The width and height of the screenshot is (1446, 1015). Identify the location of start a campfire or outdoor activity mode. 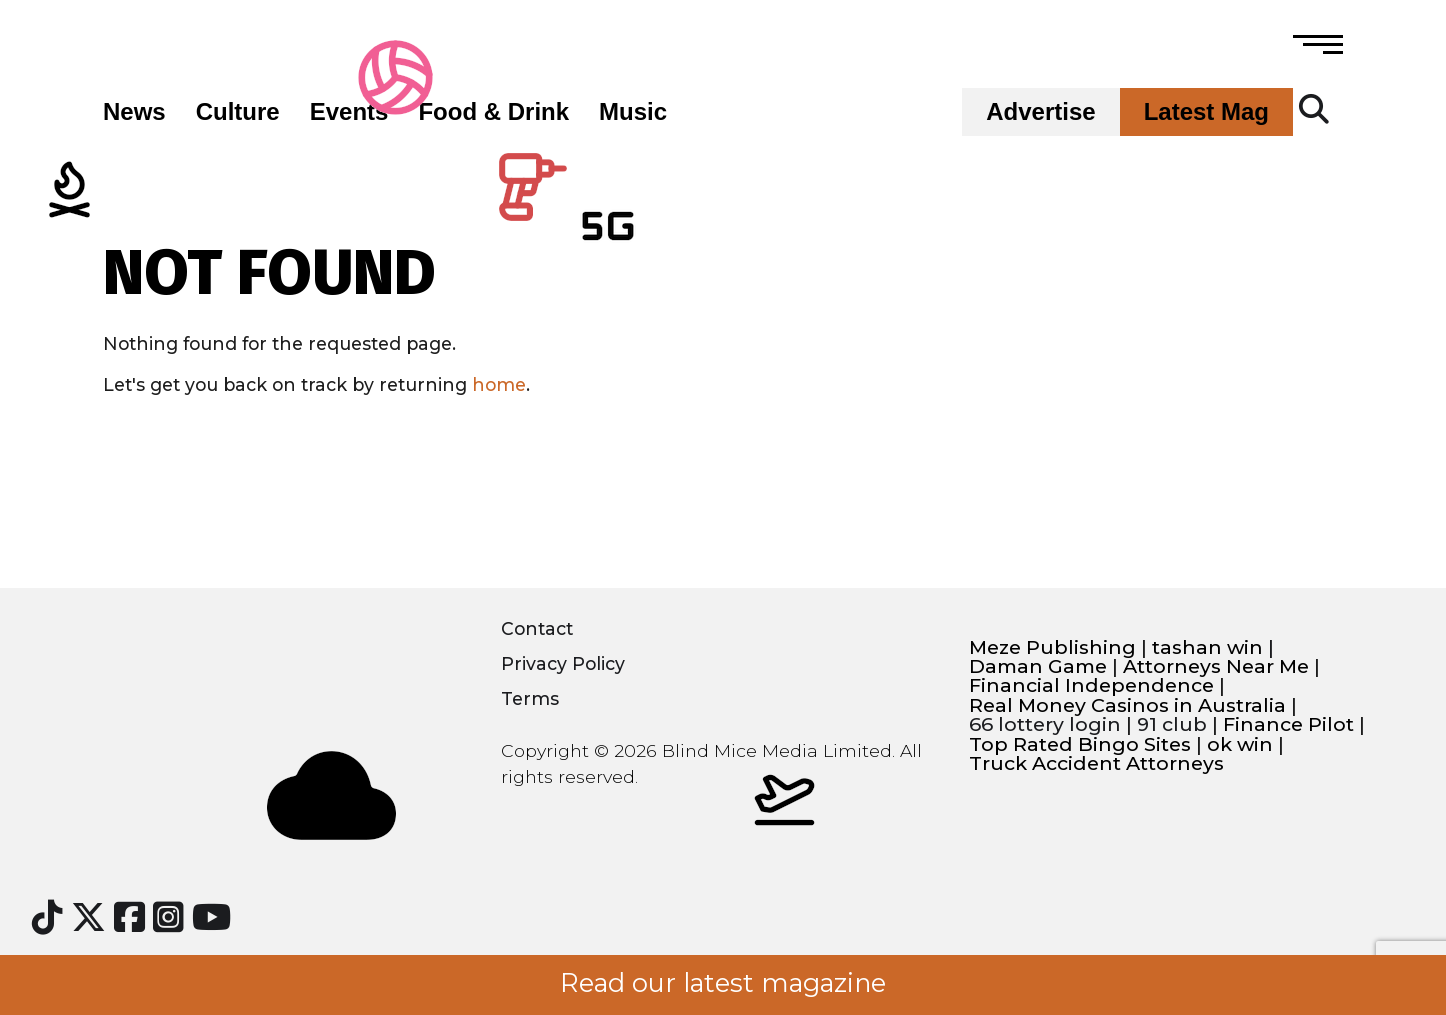
(69, 189).